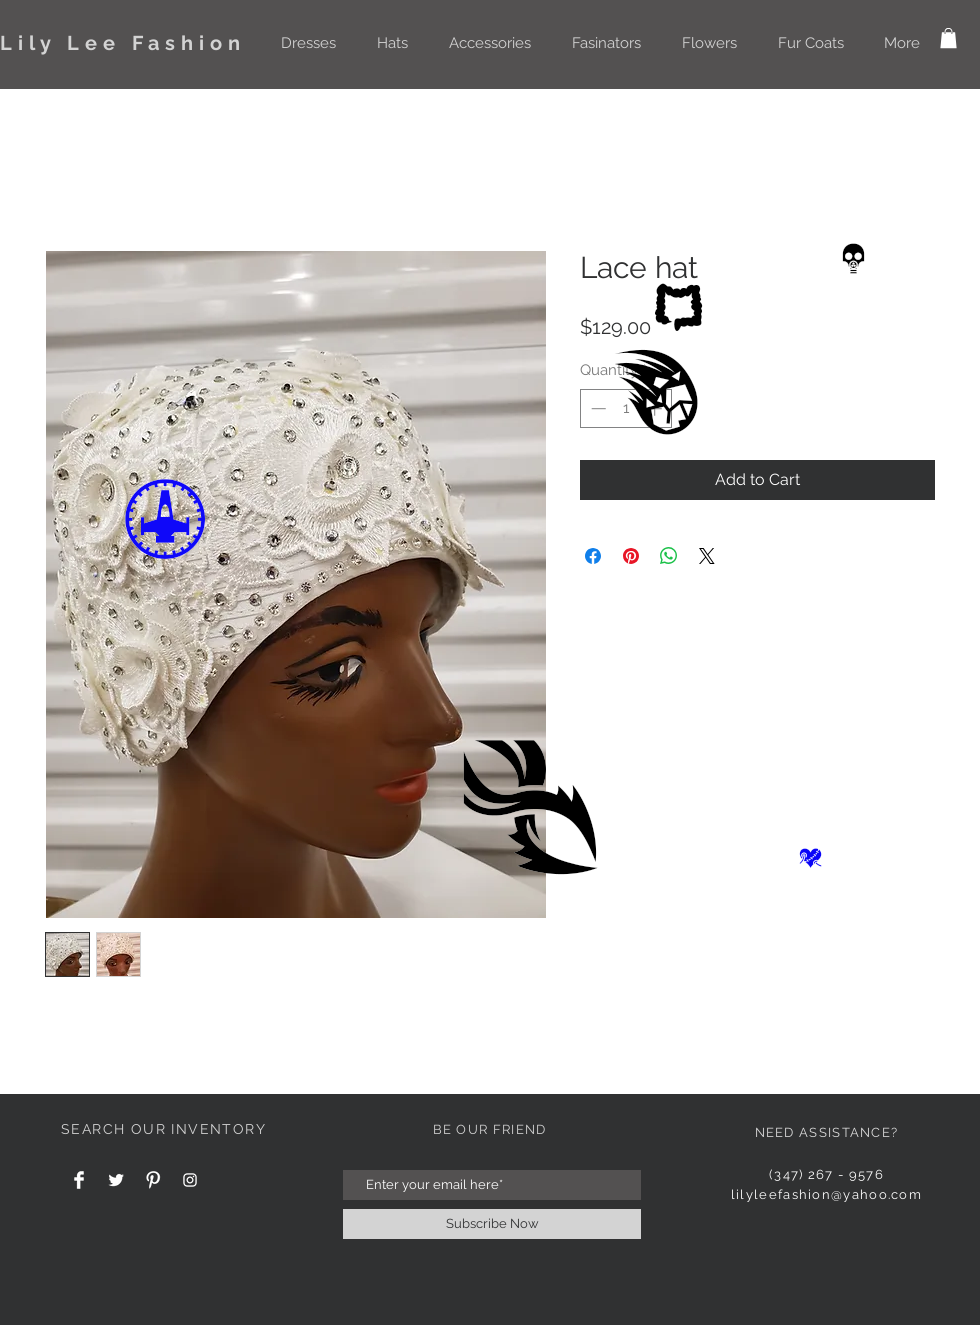 This screenshot has width=980, height=1325. Describe the element at coordinates (165, 519) in the screenshot. I see `target lock or tracking indicator` at that location.